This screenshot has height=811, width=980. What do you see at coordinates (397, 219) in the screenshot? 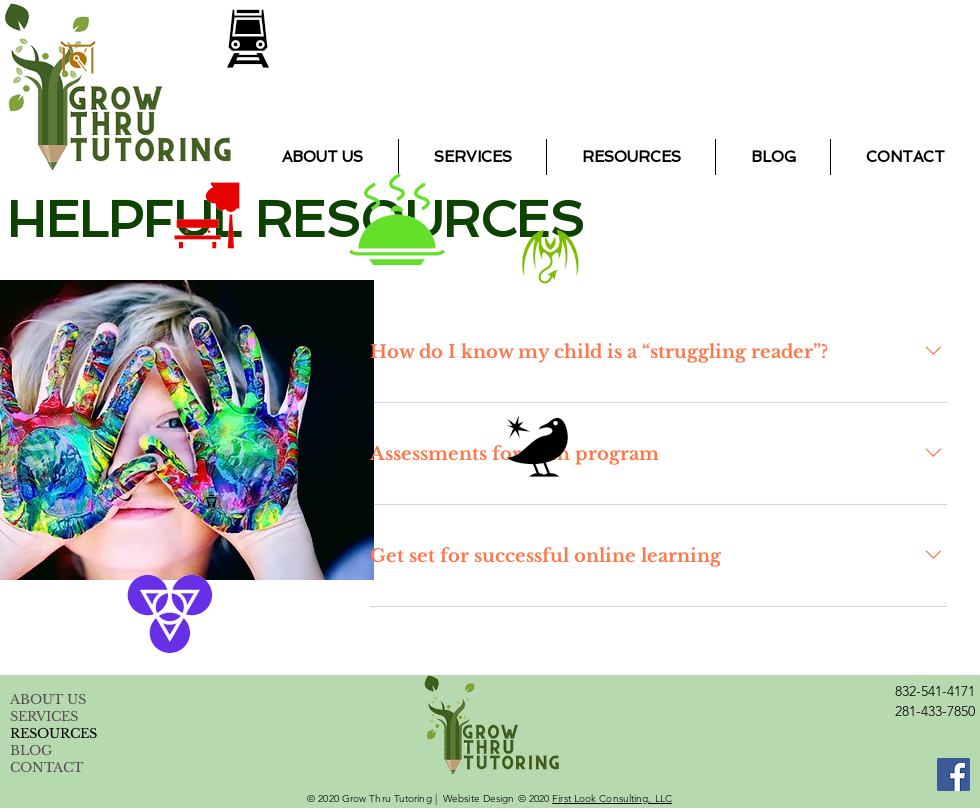
I see `view nearby restaurants or dining options` at bounding box center [397, 219].